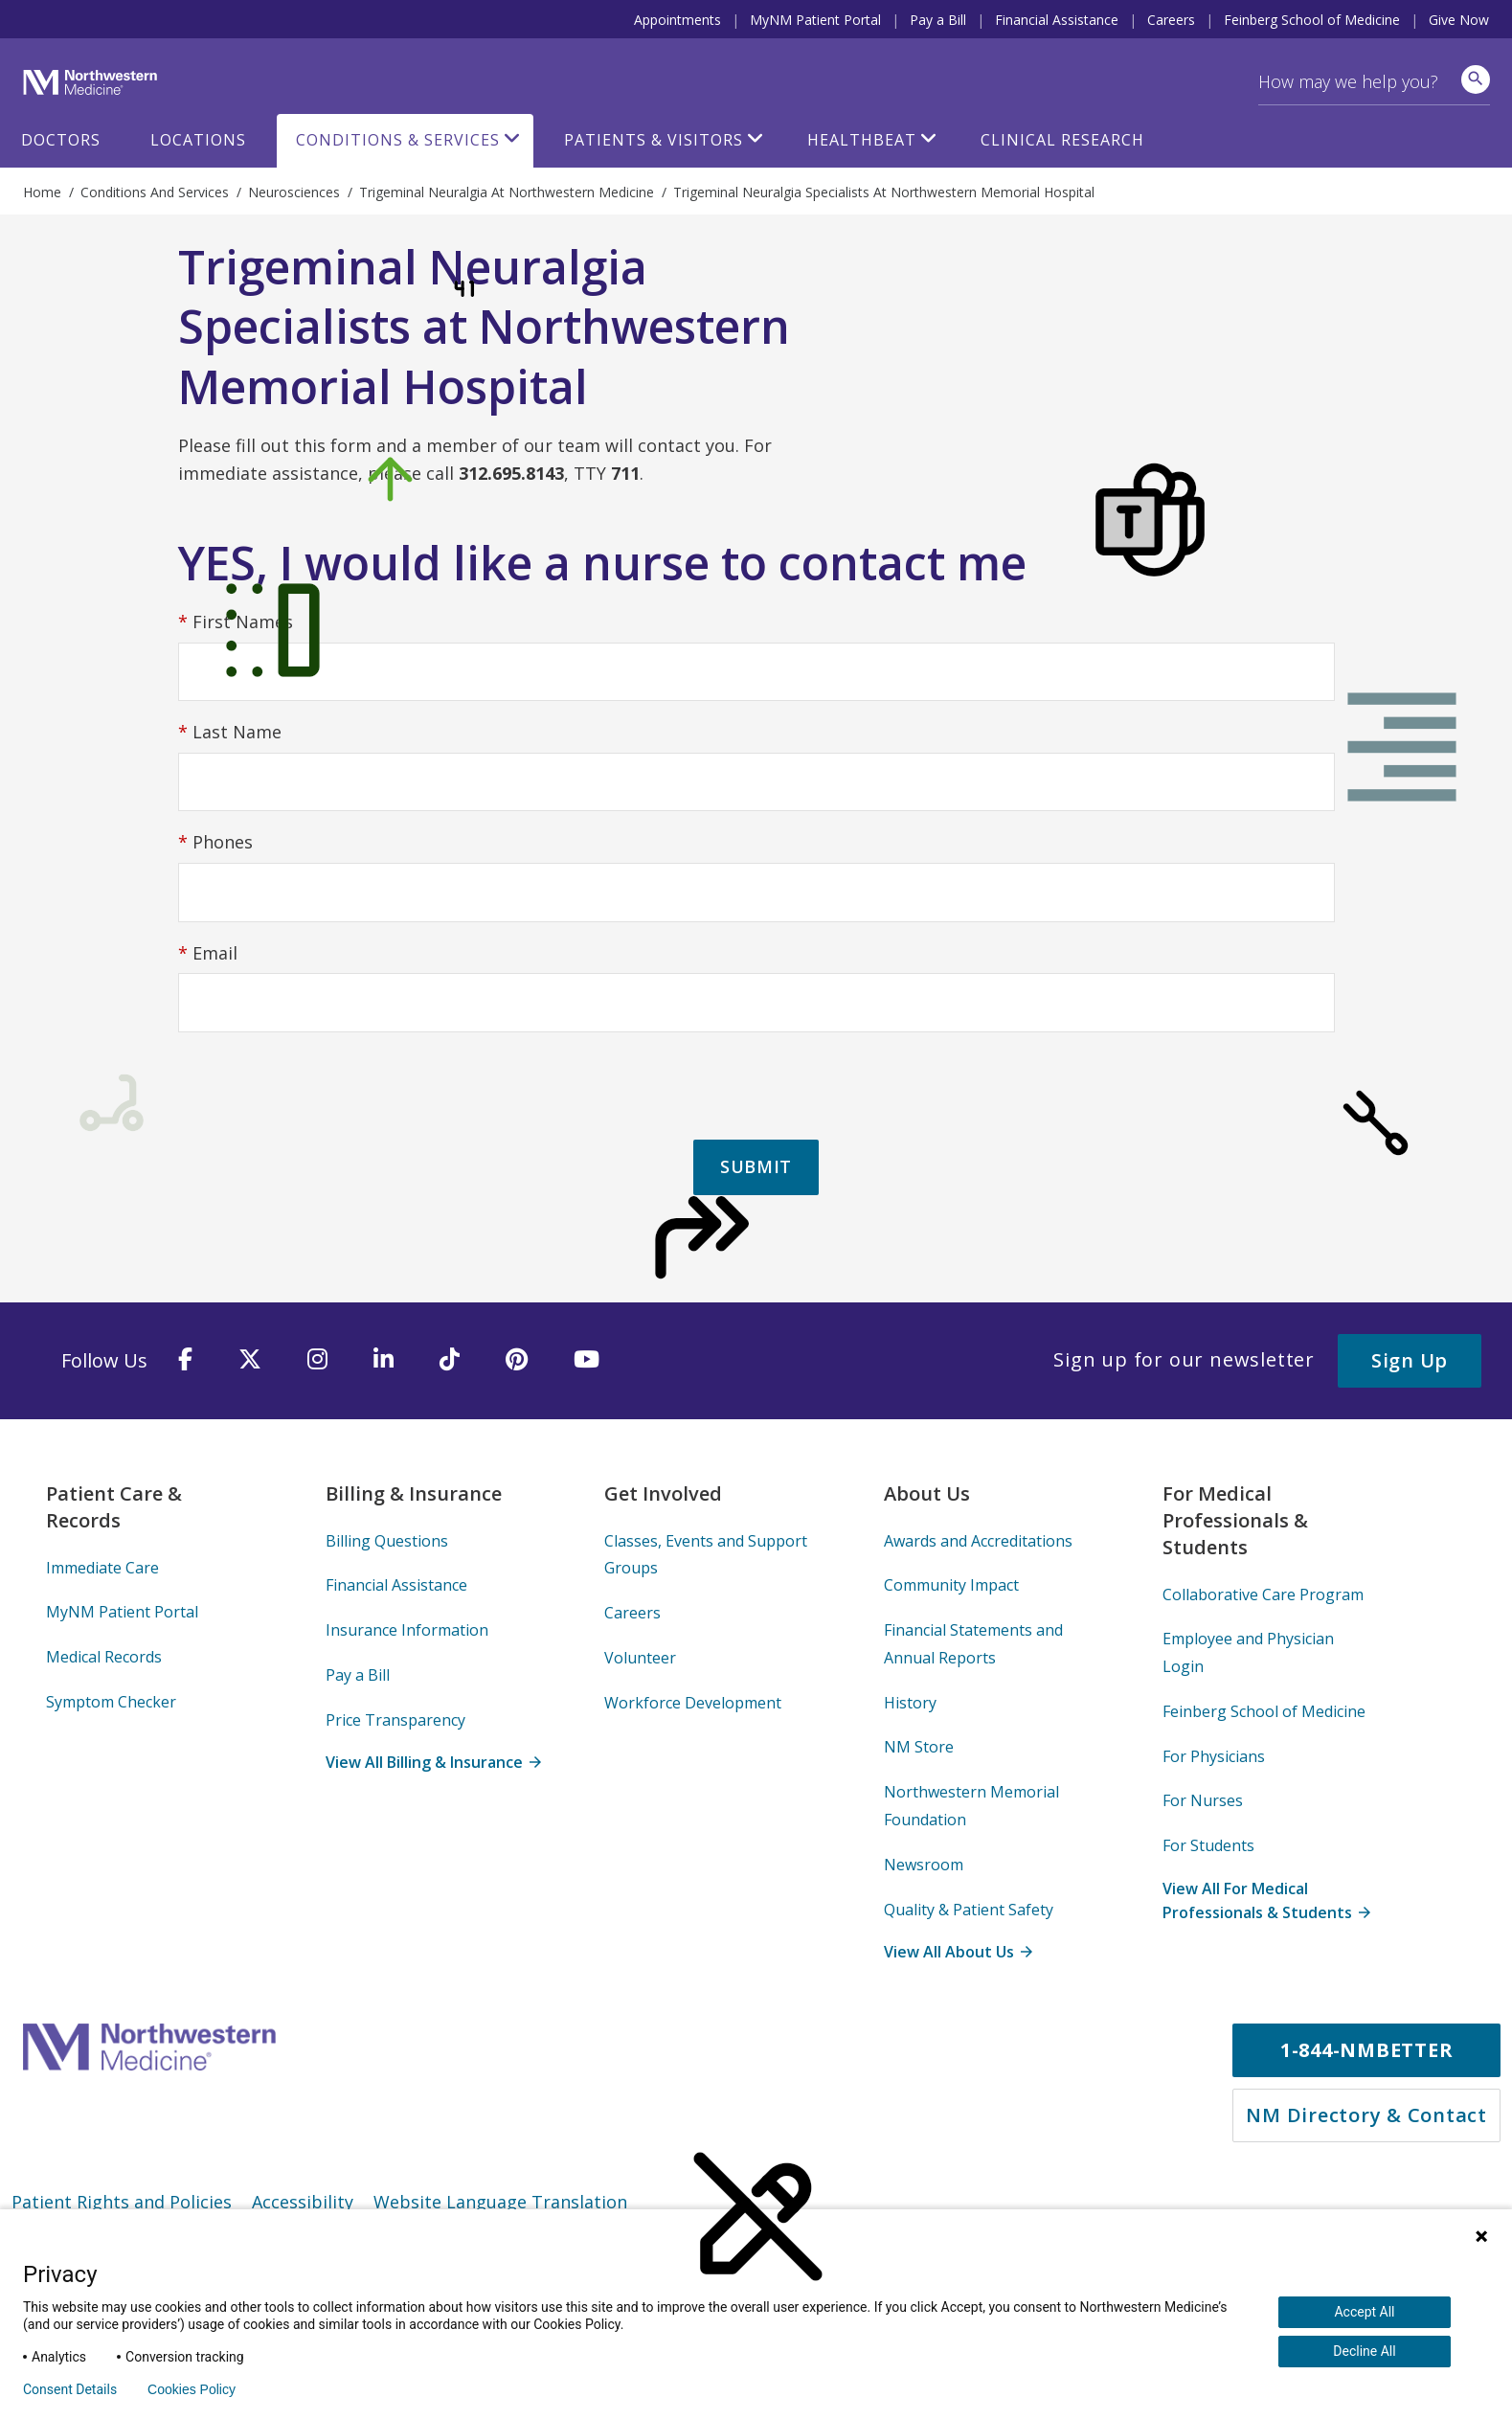  Describe the element at coordinates (111, 1102) in the screenshot. I see `select scooter as transportation mode` at that location.